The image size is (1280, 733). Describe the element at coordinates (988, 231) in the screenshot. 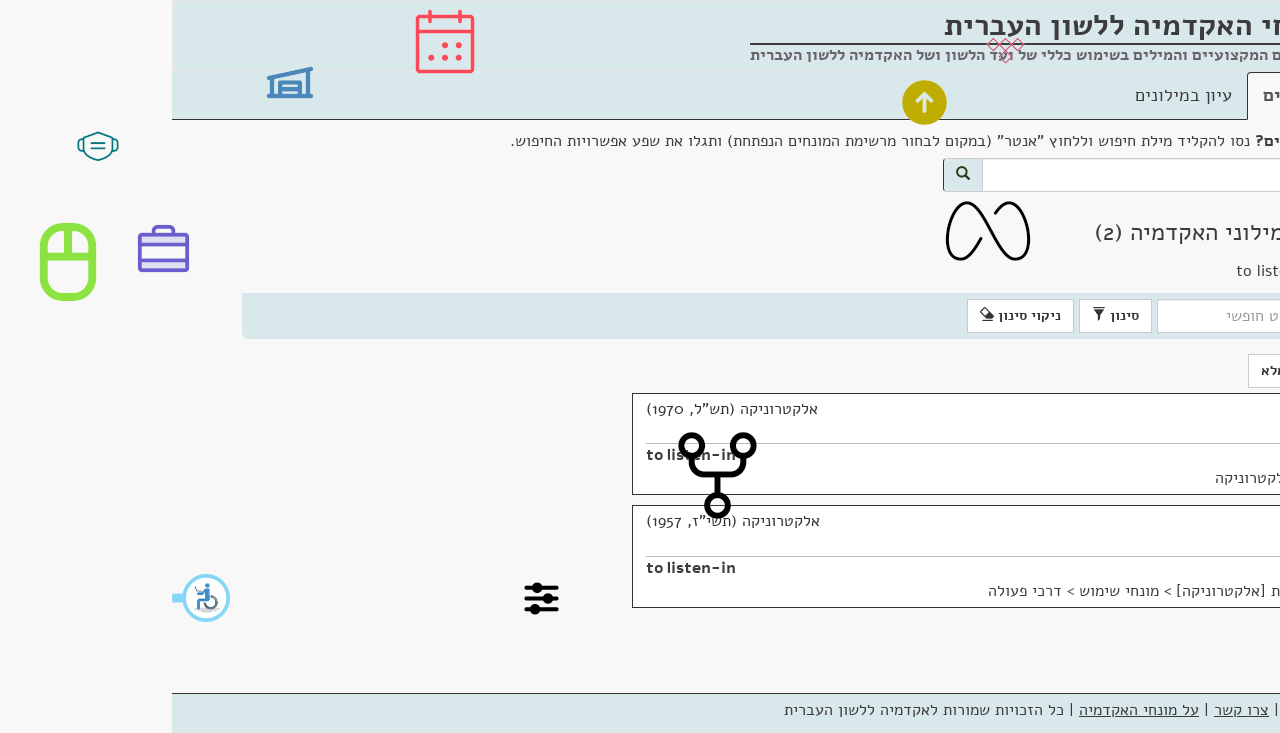

I see `Meta company logo` at that location.